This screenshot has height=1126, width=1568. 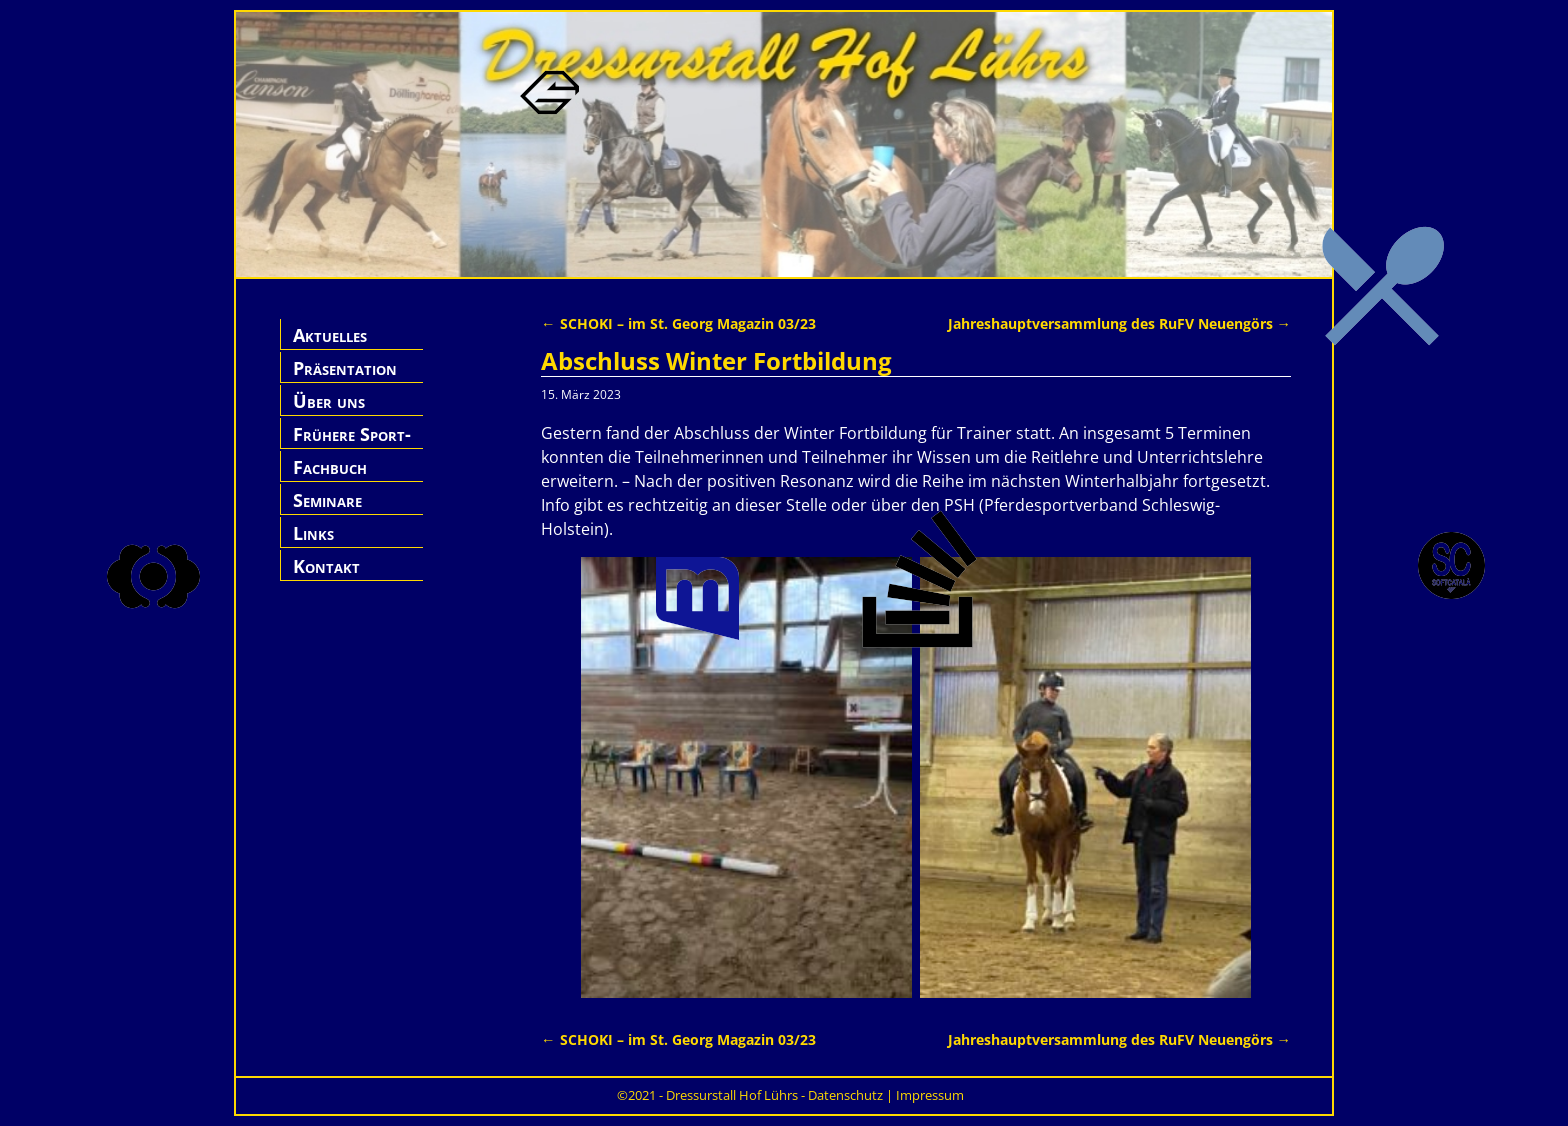 I want to click on mail.com email service logo, so click(x=697, y=598).